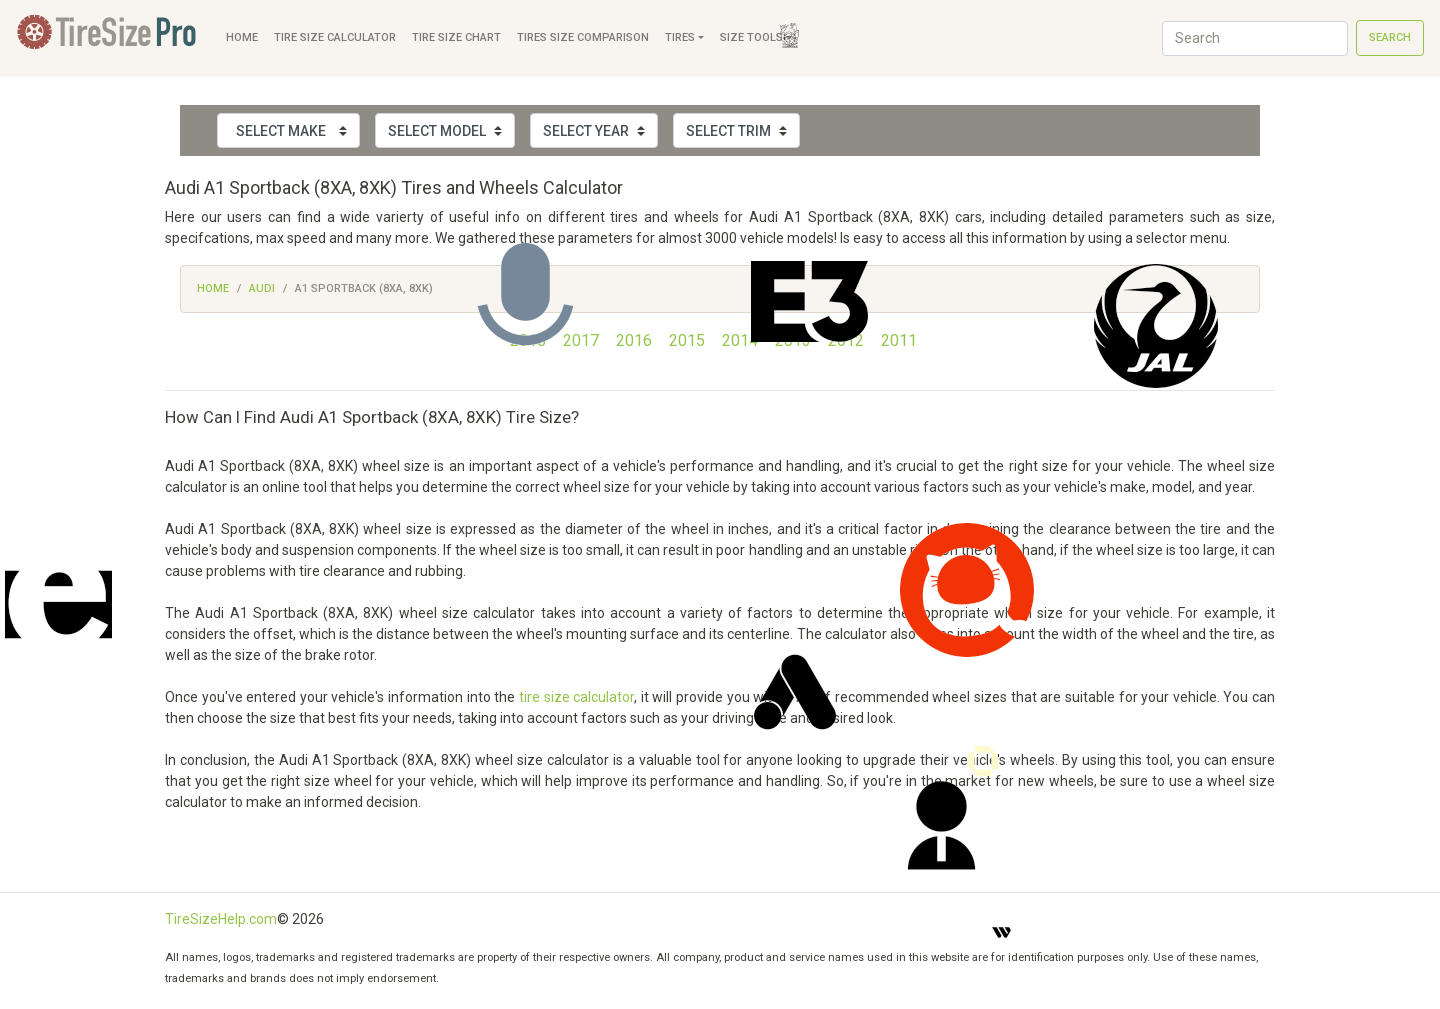 The height and width of the screenshot is (1009, 1440). I want to click on access google ads dashboard, so click(795, 692).